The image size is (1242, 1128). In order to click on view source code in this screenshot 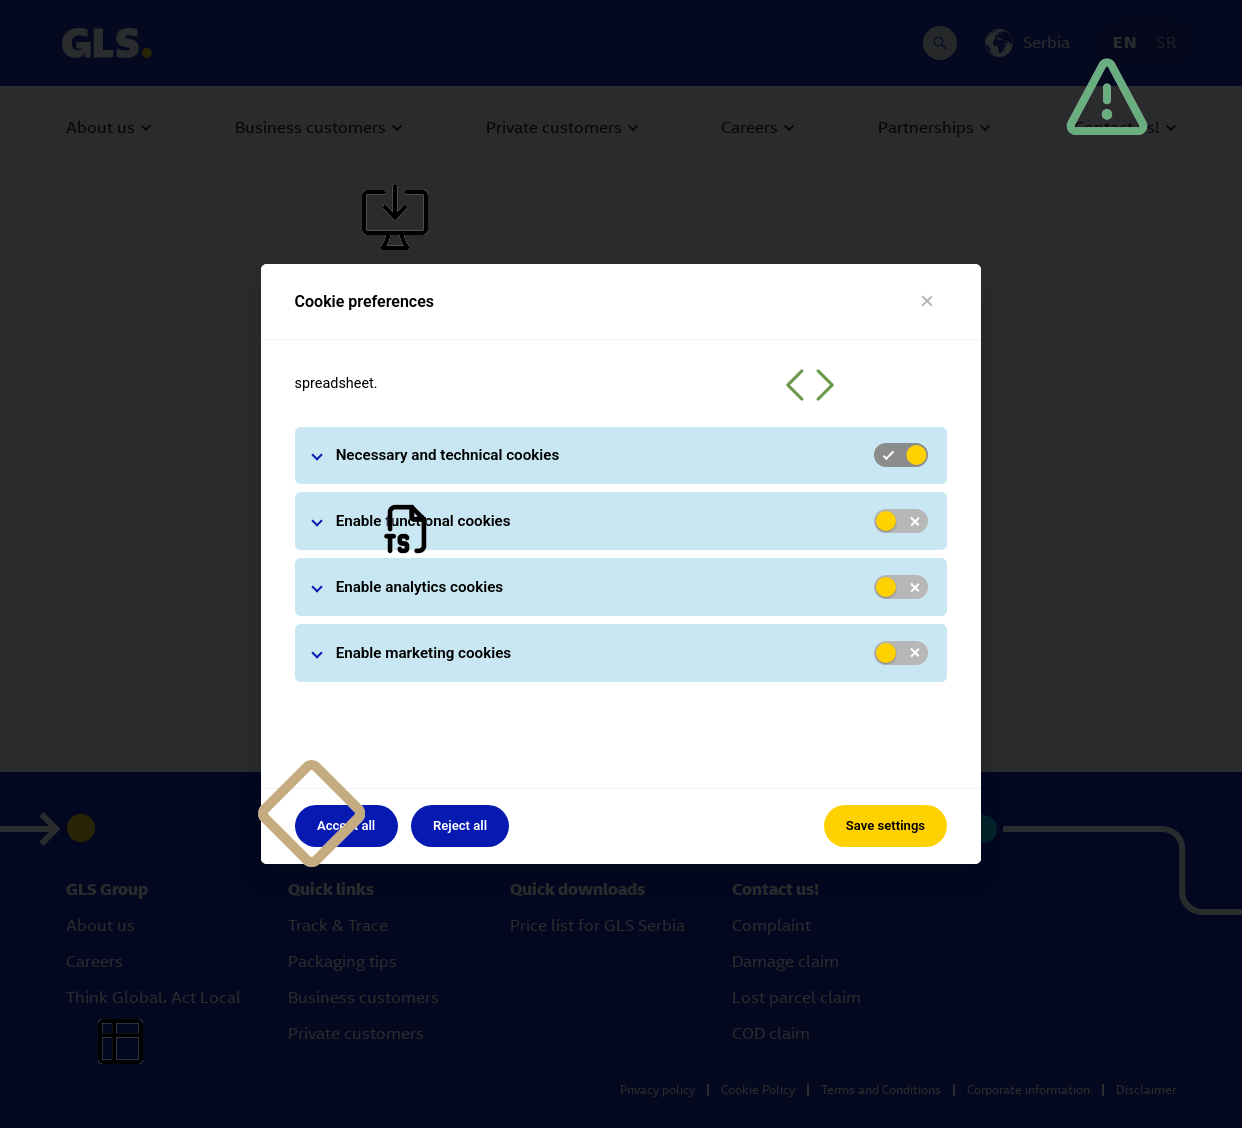, I will do `click(810, 385)`.